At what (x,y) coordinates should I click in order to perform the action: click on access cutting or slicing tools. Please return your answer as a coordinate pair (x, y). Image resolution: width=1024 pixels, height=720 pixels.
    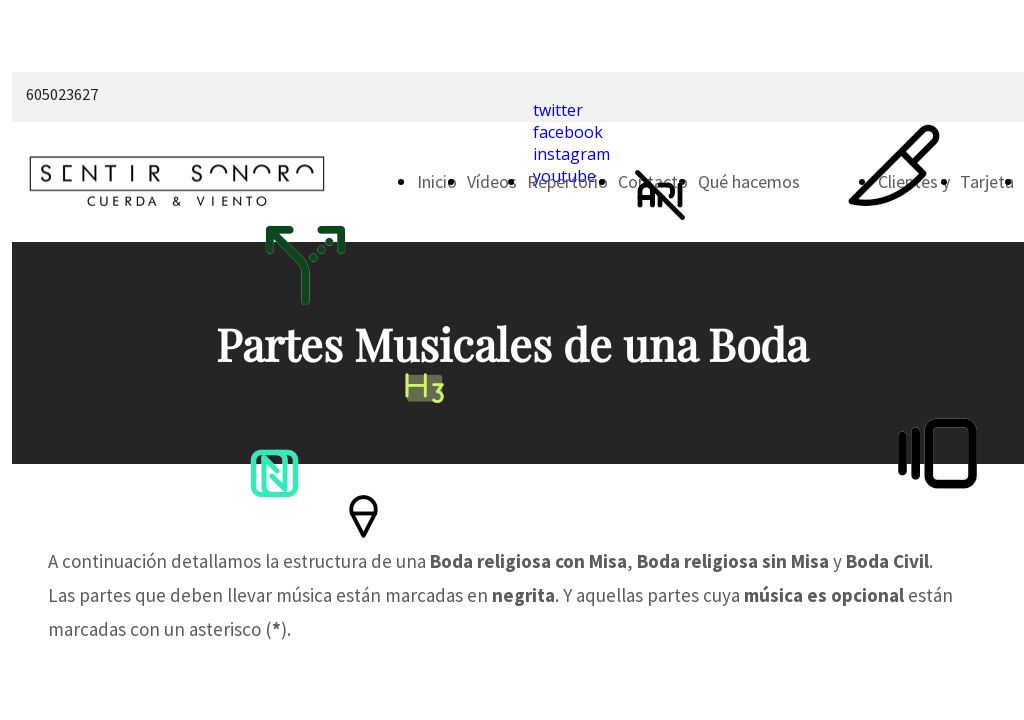
    Looking at the image, I should click on (894, 167).